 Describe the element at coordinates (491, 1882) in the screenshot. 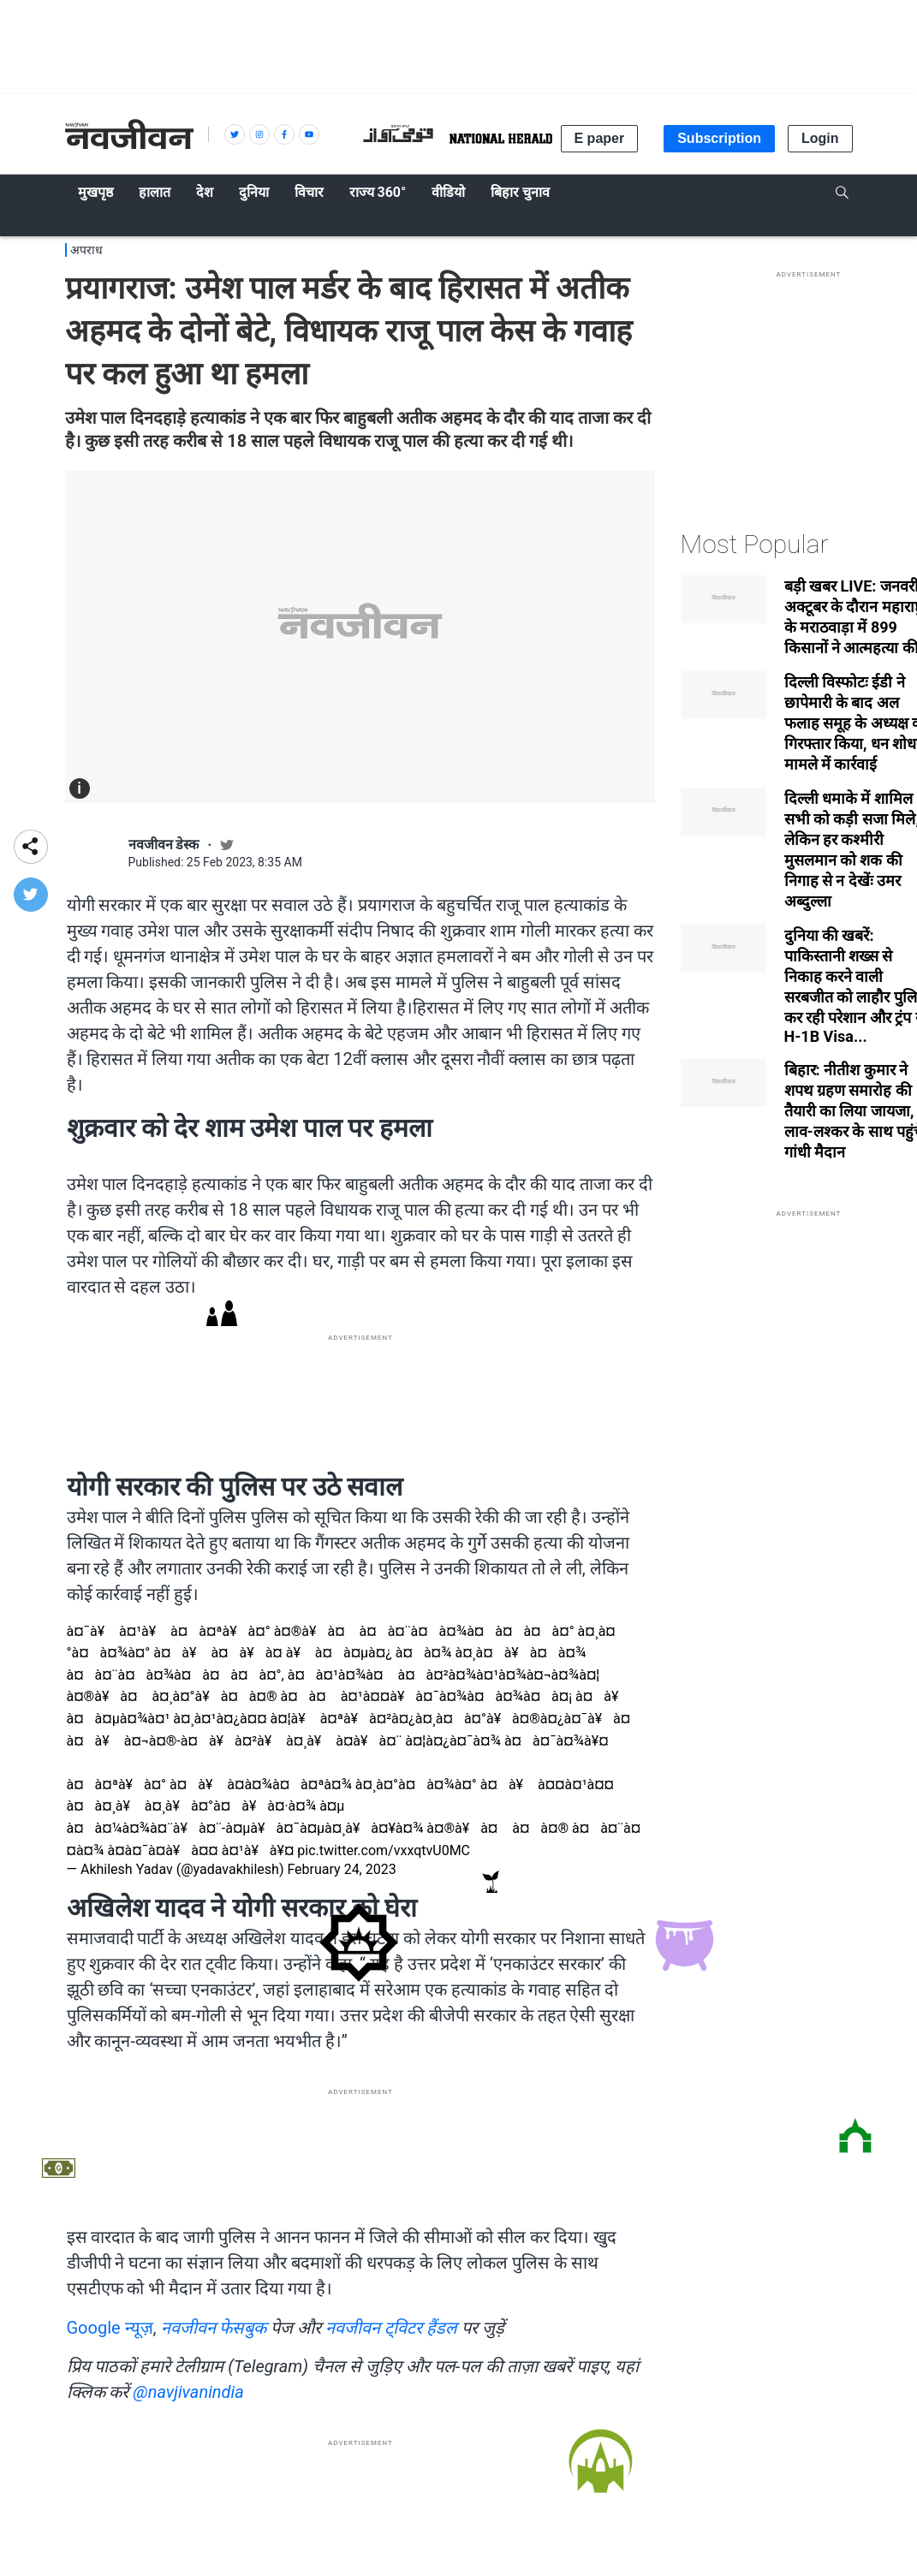

I see `start a new garden or planting activity` at that location.